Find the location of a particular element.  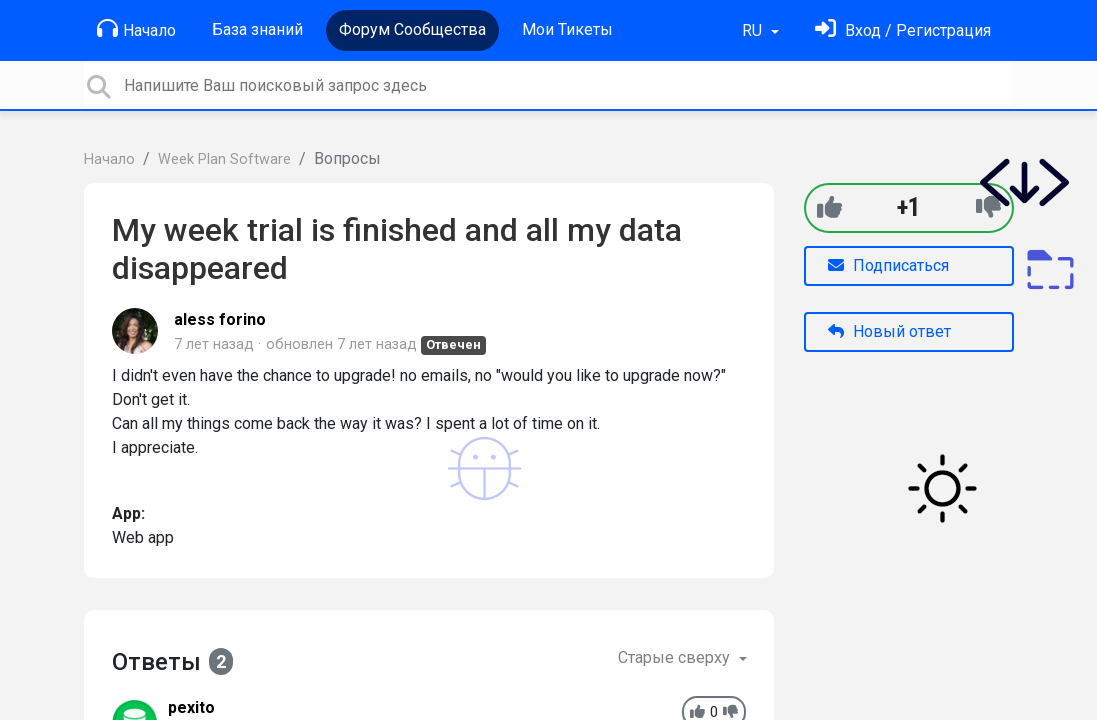

report a bug or issue is located at coordinates (484, 468).